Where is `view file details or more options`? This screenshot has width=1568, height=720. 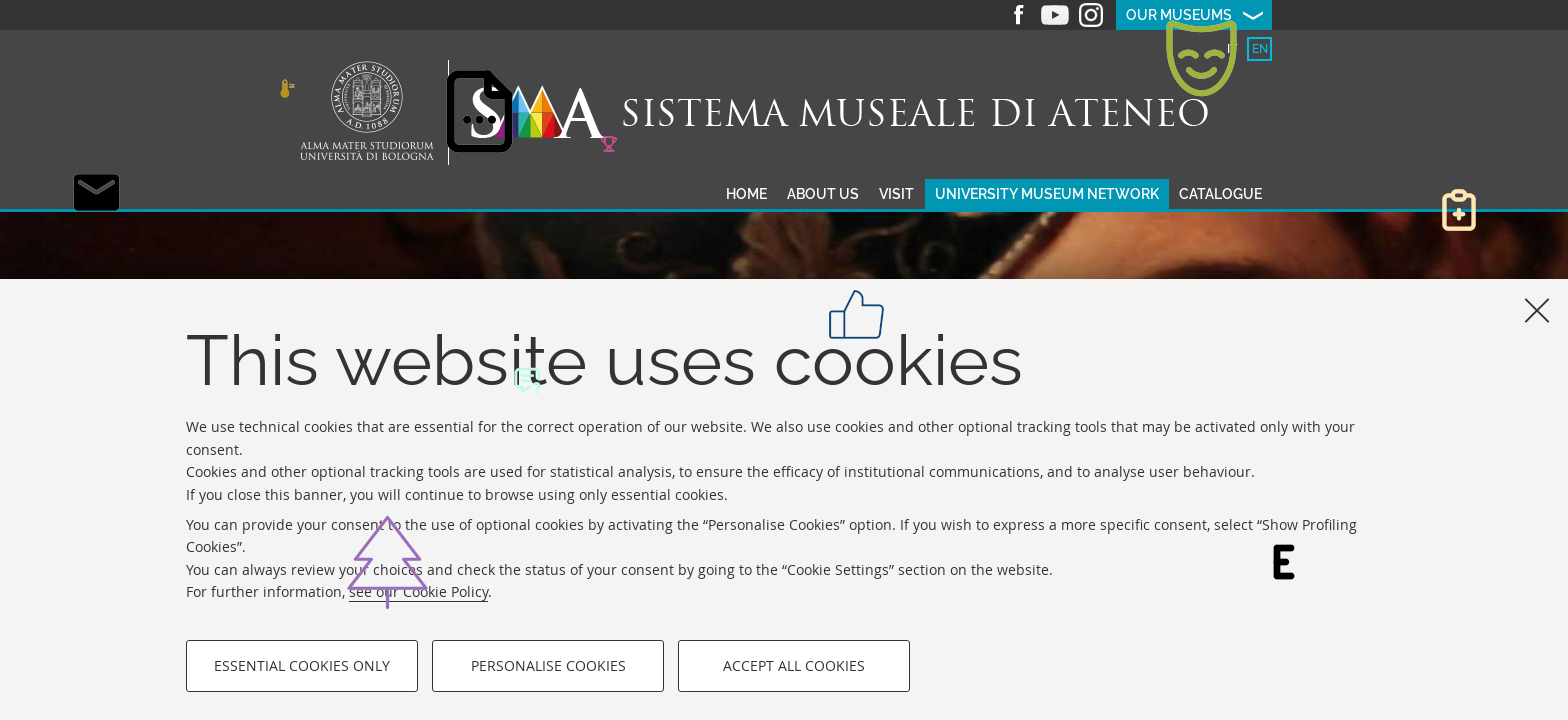
view file details or more options is located at coordinates (479, 111).